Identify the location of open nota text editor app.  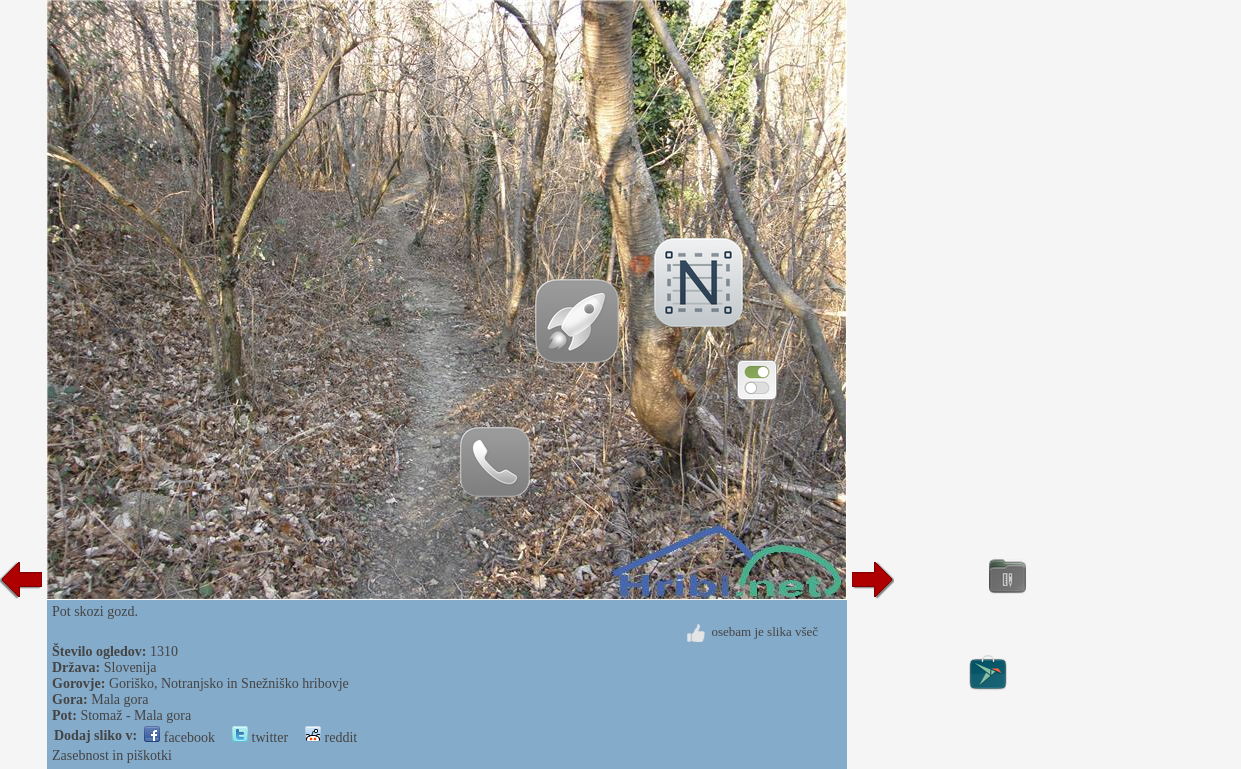
(698, 282).